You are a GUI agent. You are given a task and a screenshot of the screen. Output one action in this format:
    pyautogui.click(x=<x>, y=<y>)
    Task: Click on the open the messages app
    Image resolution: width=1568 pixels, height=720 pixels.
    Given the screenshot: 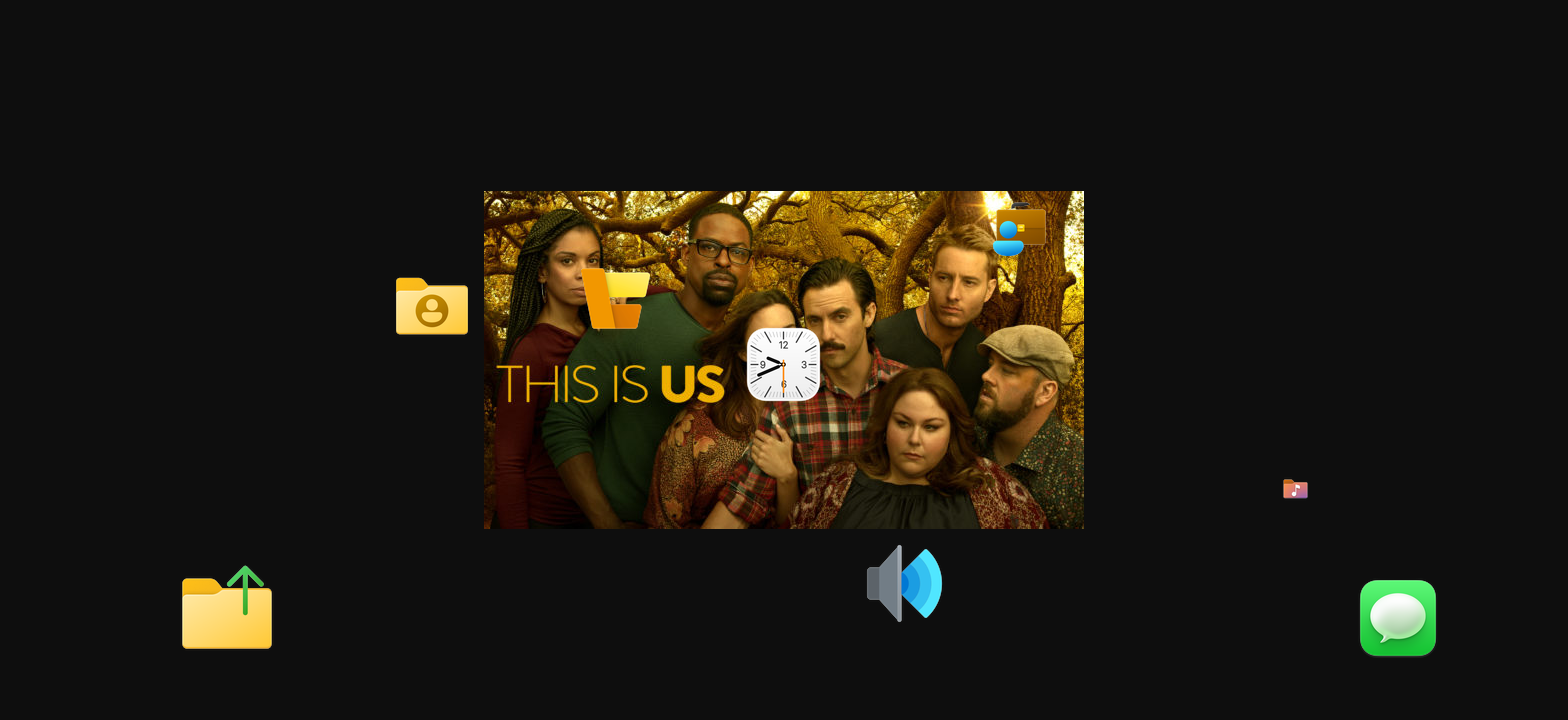 What is the action you would take?
    pyautogui.click(x=1398, y=618)
    